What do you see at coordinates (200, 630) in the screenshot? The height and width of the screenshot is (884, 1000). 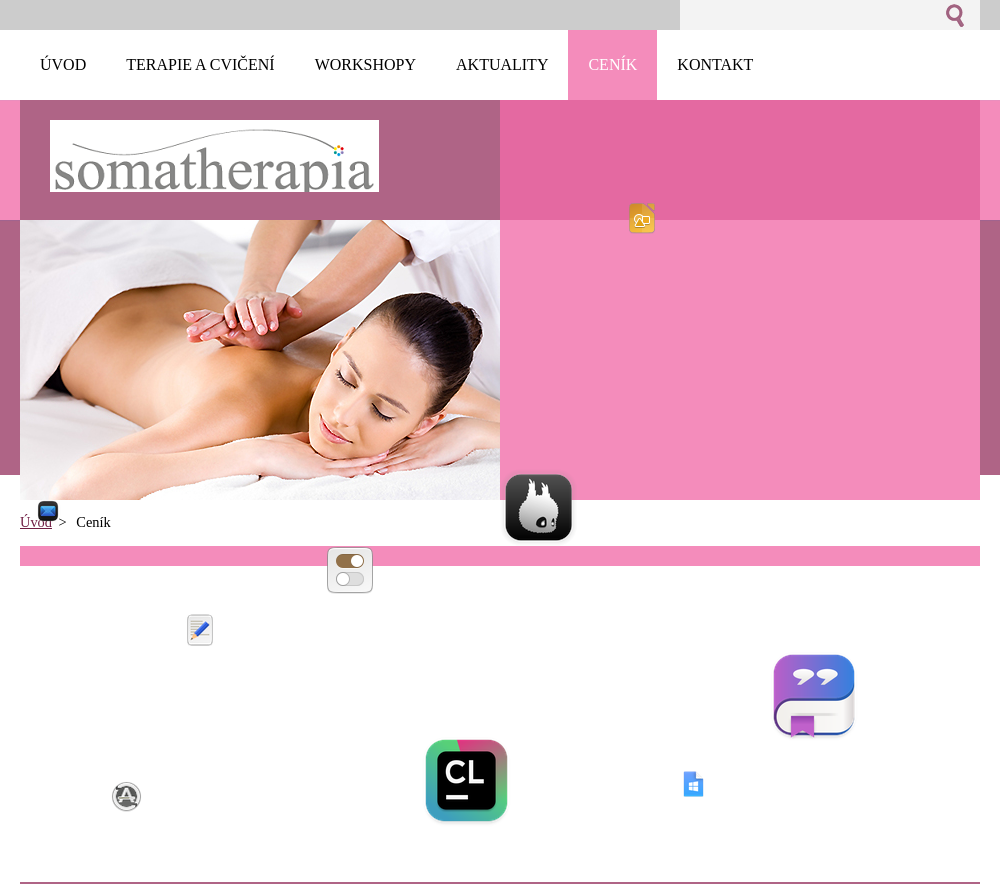 I see `open gedit text editor` at bounding box center [200, 630].